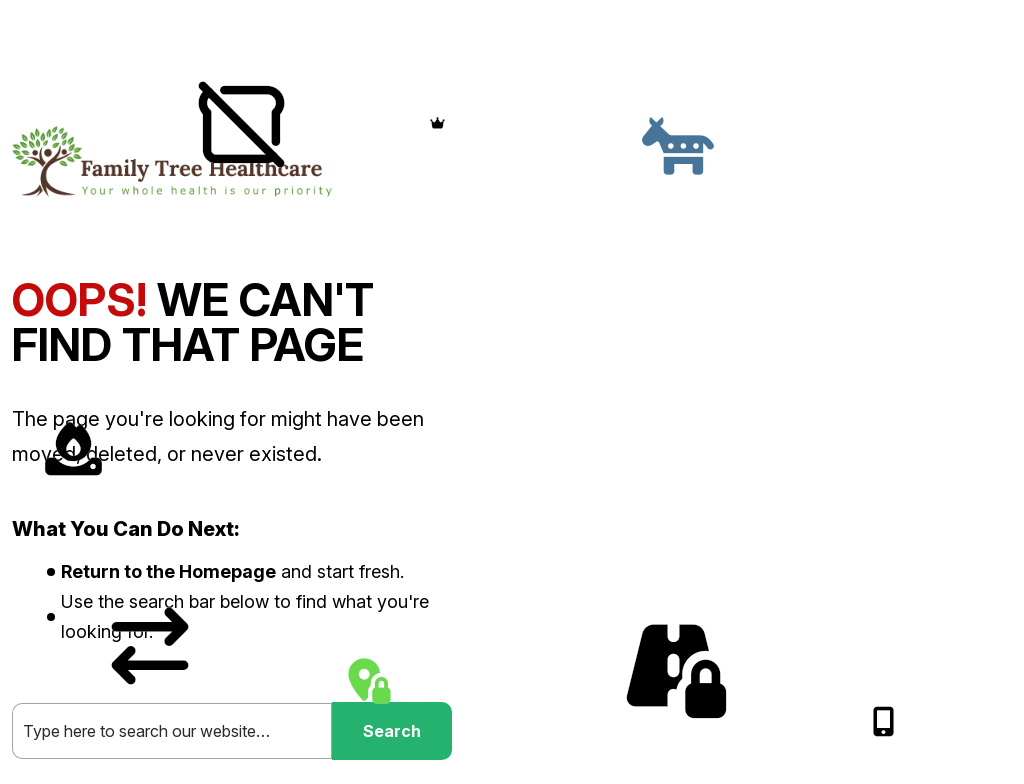 This screenshot has height=784, width=1024. Describe the element at coordinates (437, 123) in the screenshot. I see `indicates premium or VIP membership status` at that location.